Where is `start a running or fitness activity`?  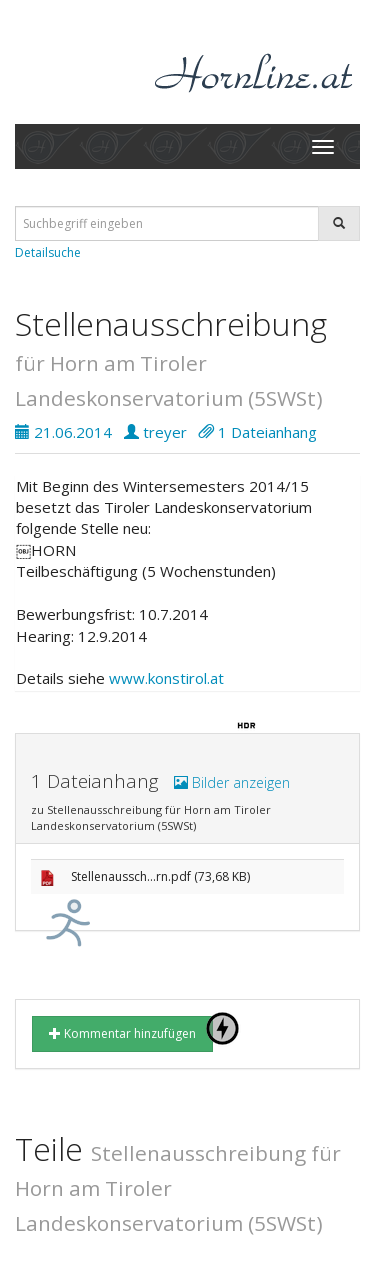
start a running or fitness activity is located at coordinates (69, 922).